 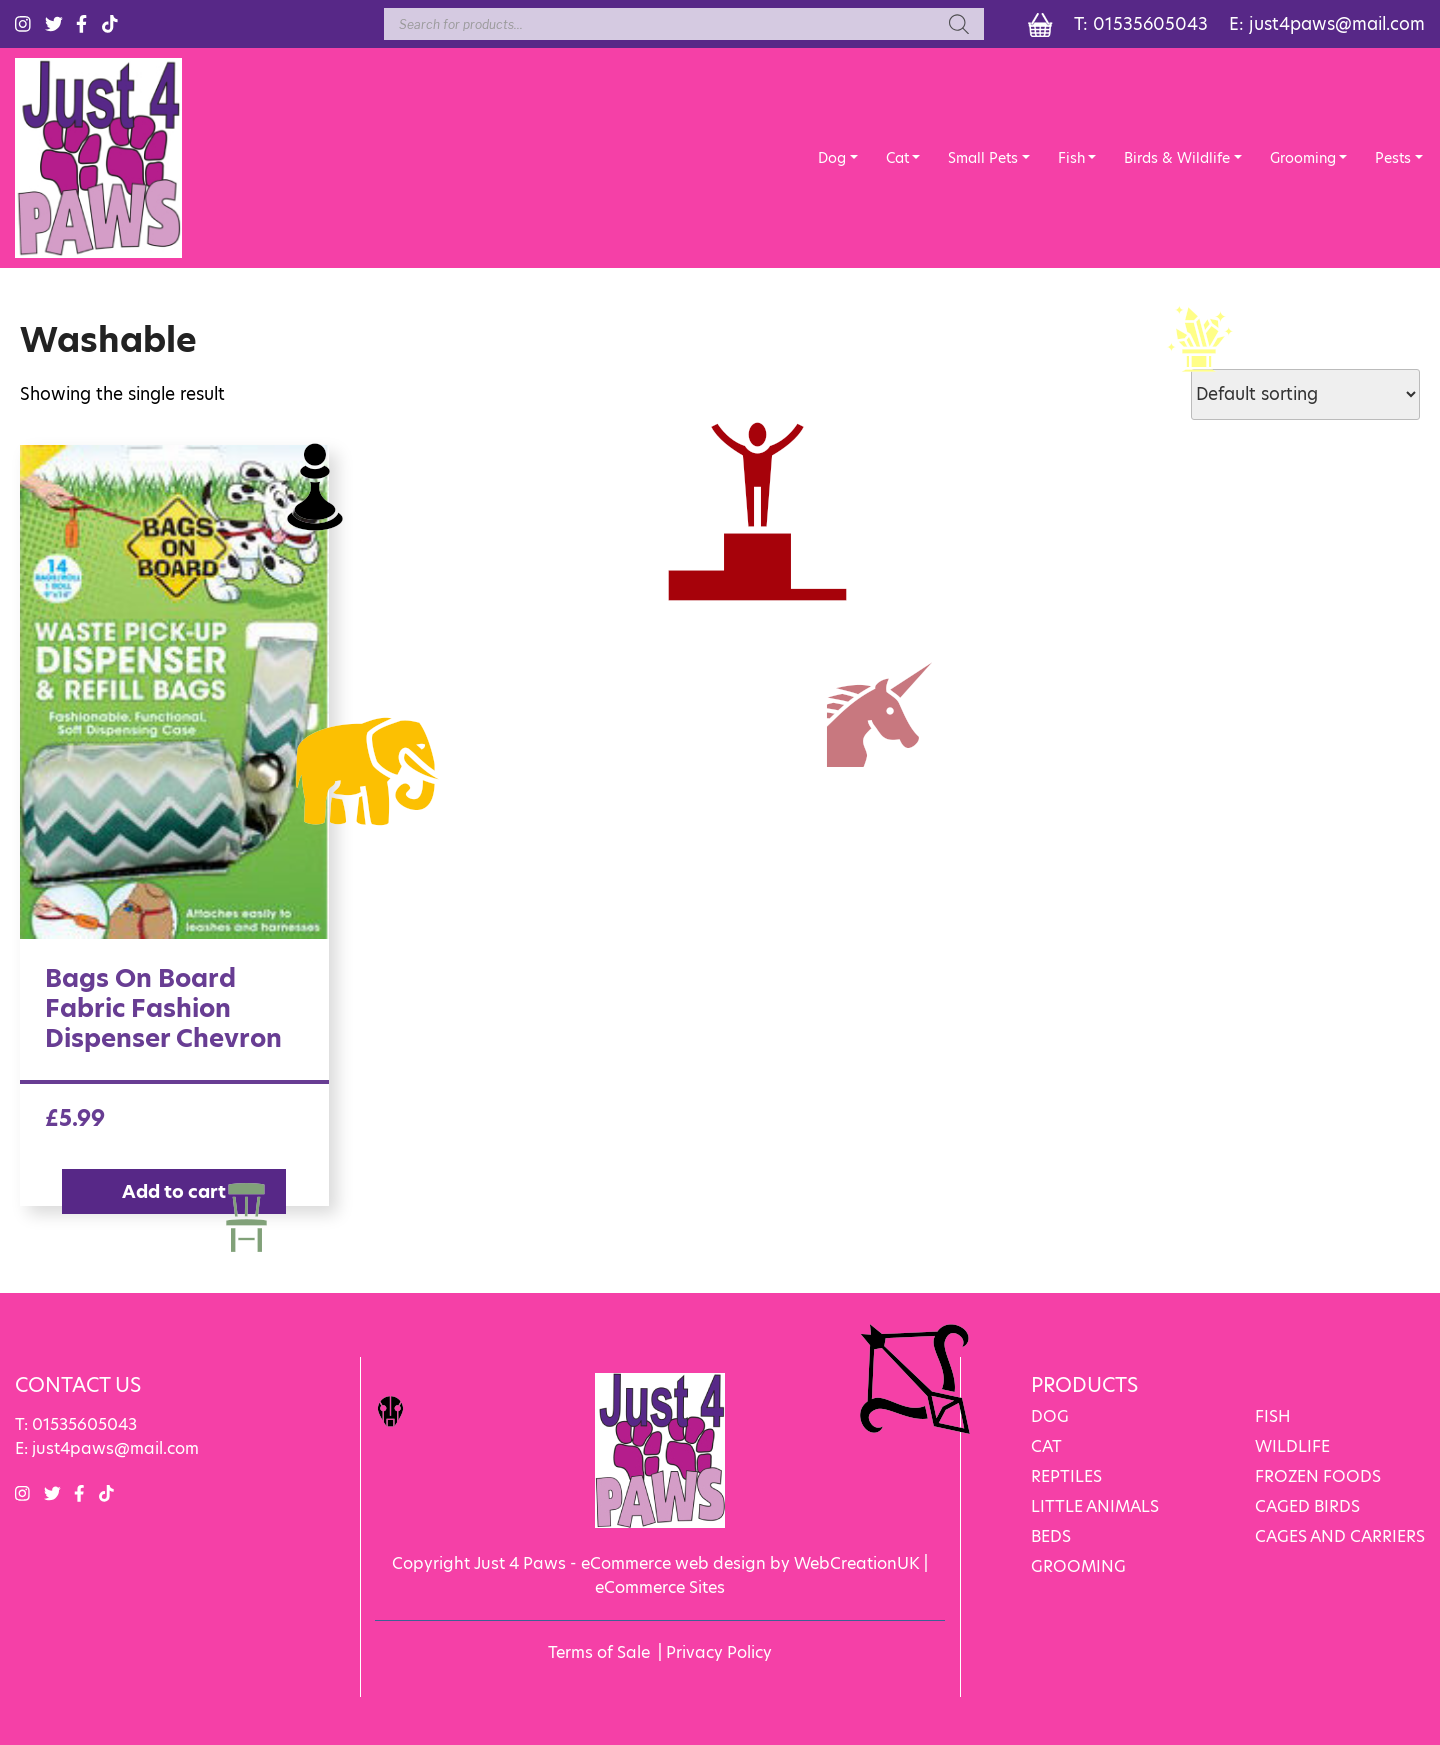 I want to click on access fantasy or mythical creature content, so click(x=879, y=714).